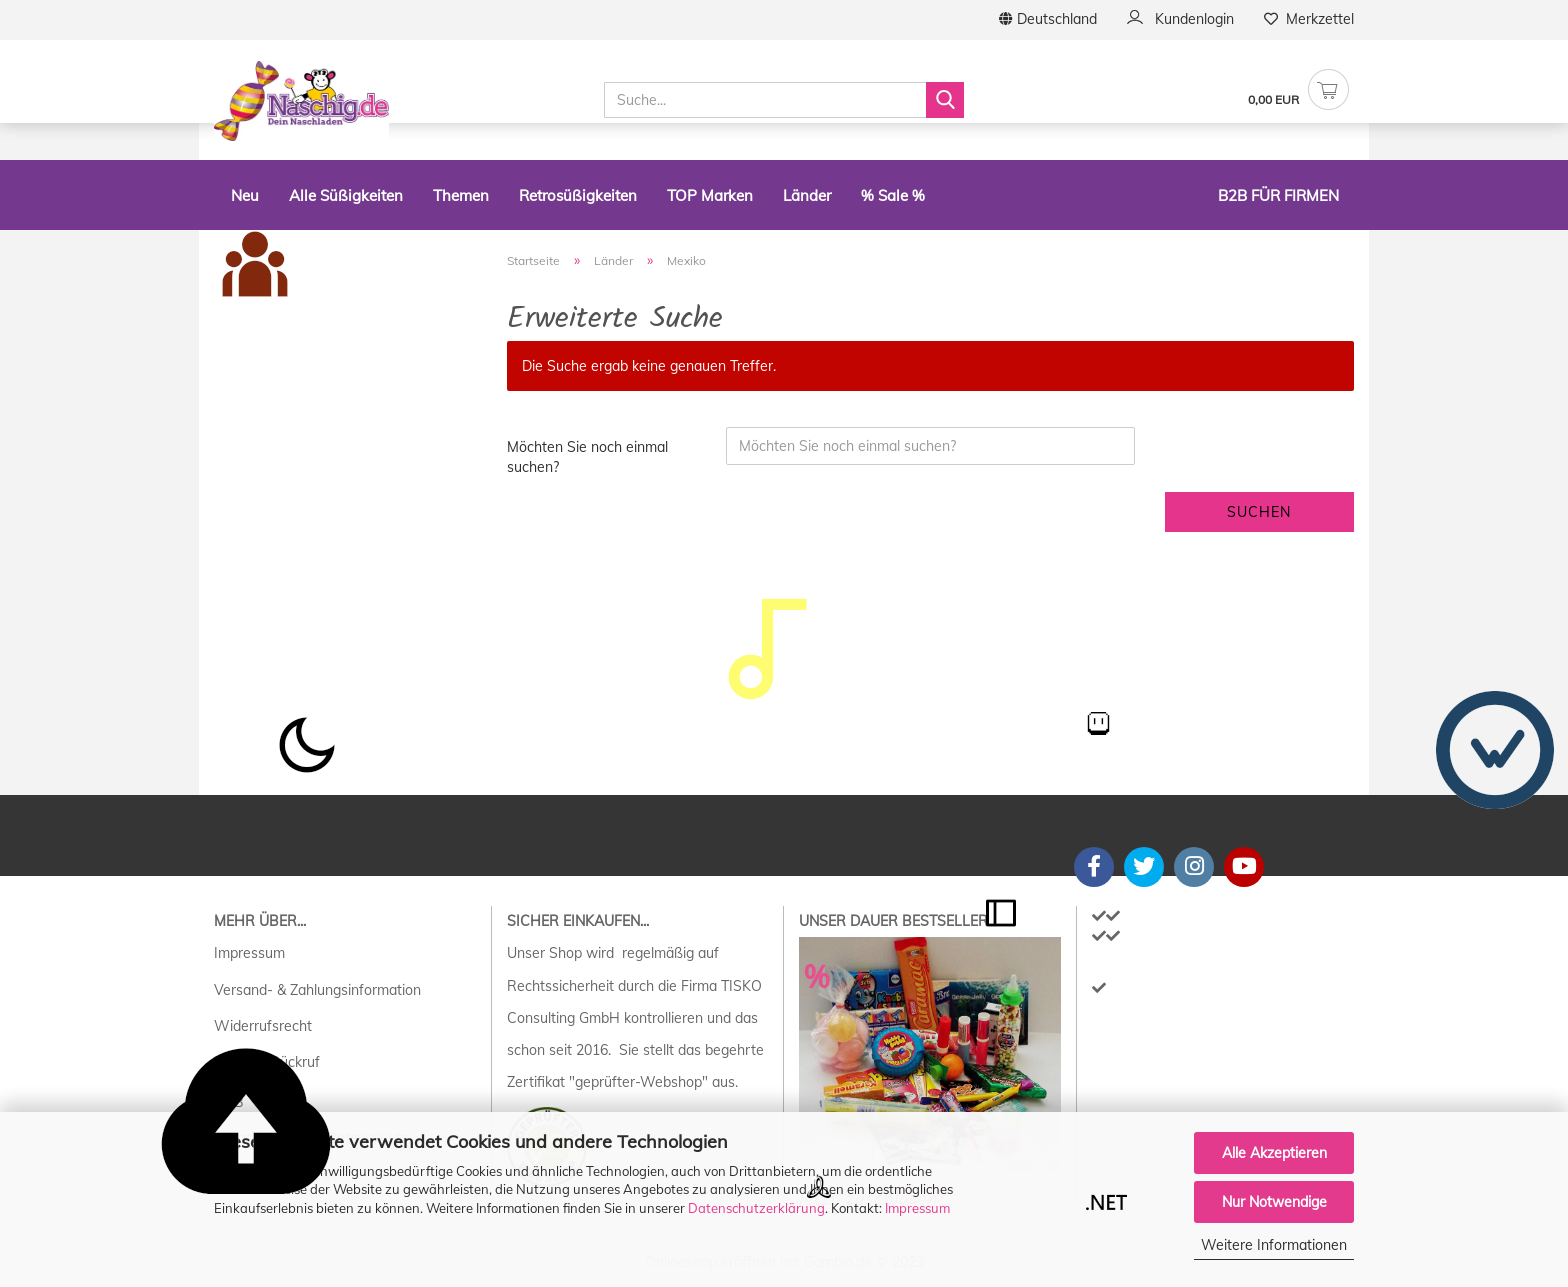 This screenshot has width=1568, height=1287. Describe the element at coordinates (1495, 750) in the screenshot. I see `open wakatime dashboard` at that location.